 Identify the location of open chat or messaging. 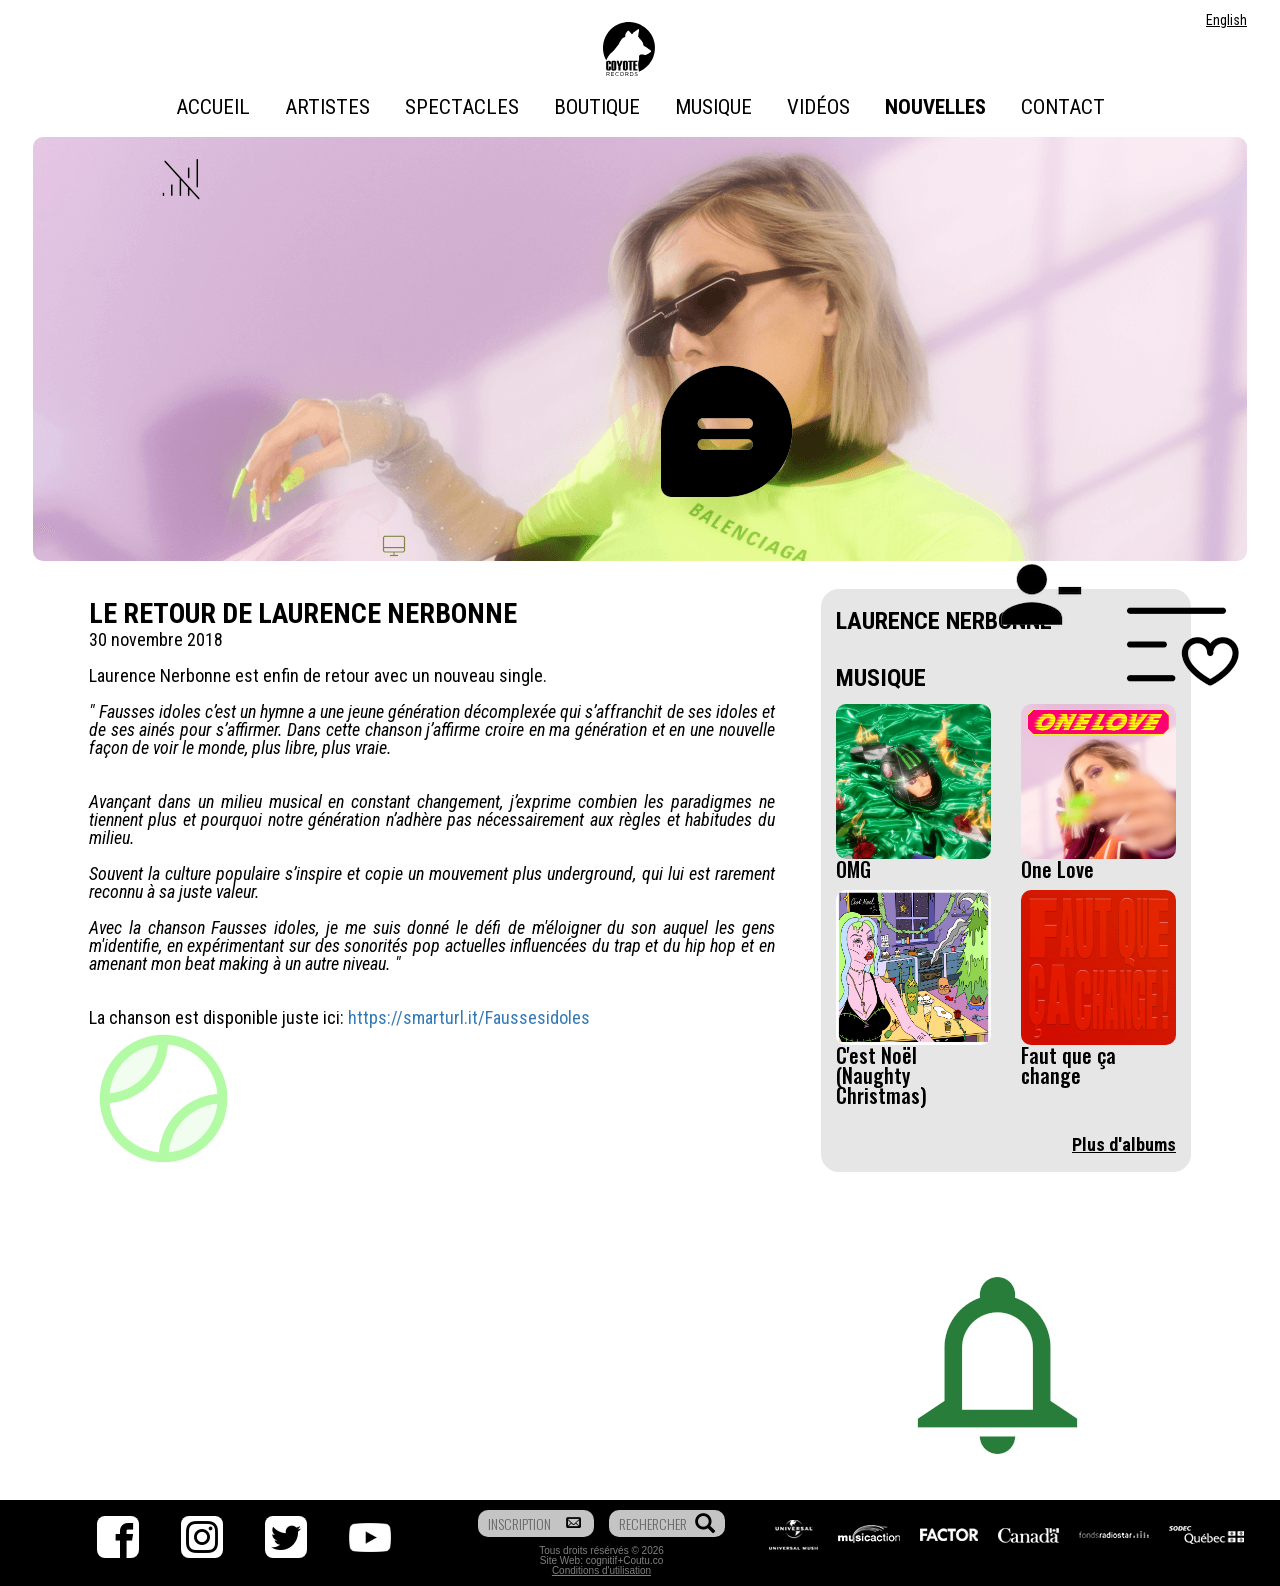
(724, 434).